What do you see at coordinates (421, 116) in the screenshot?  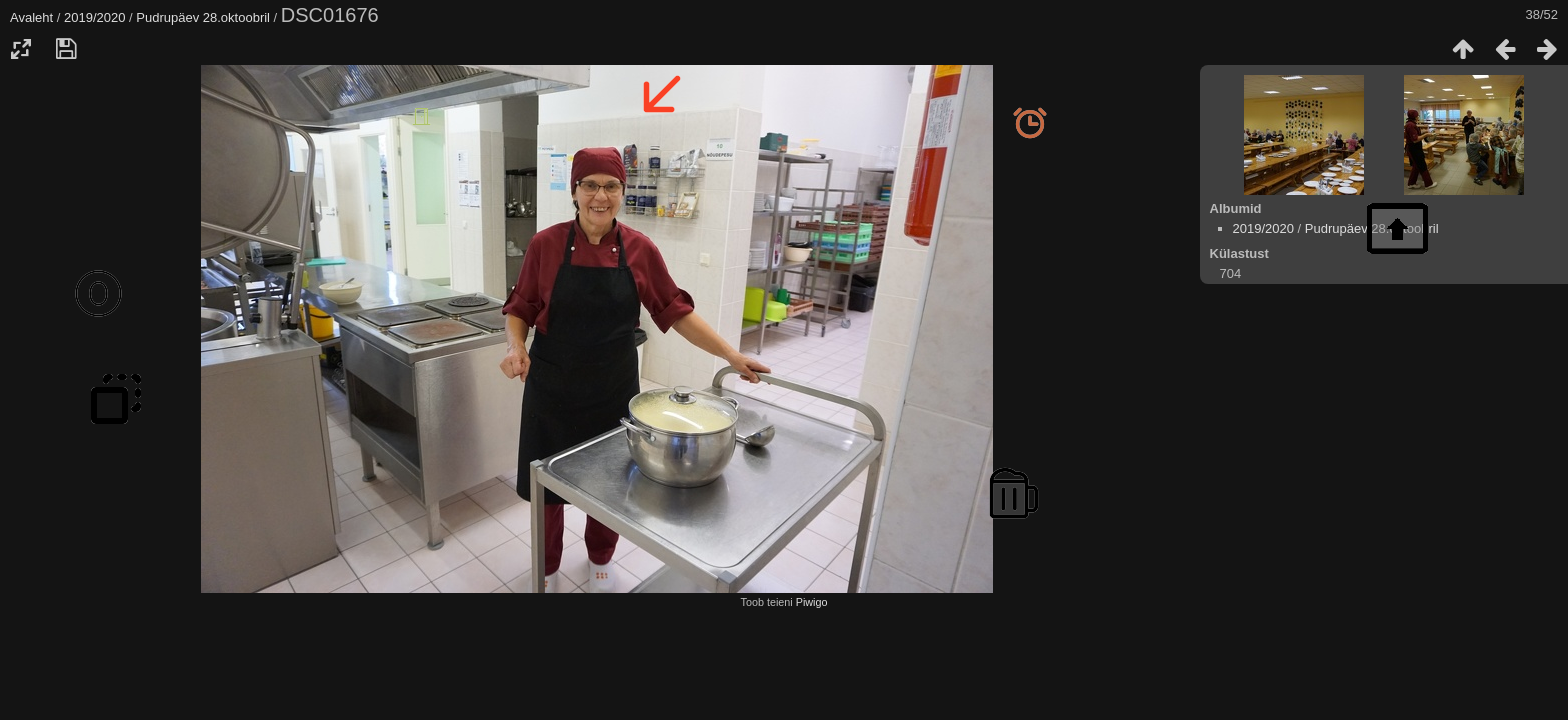 I see `log out or exit the current session` at bounding box center [421, 116].